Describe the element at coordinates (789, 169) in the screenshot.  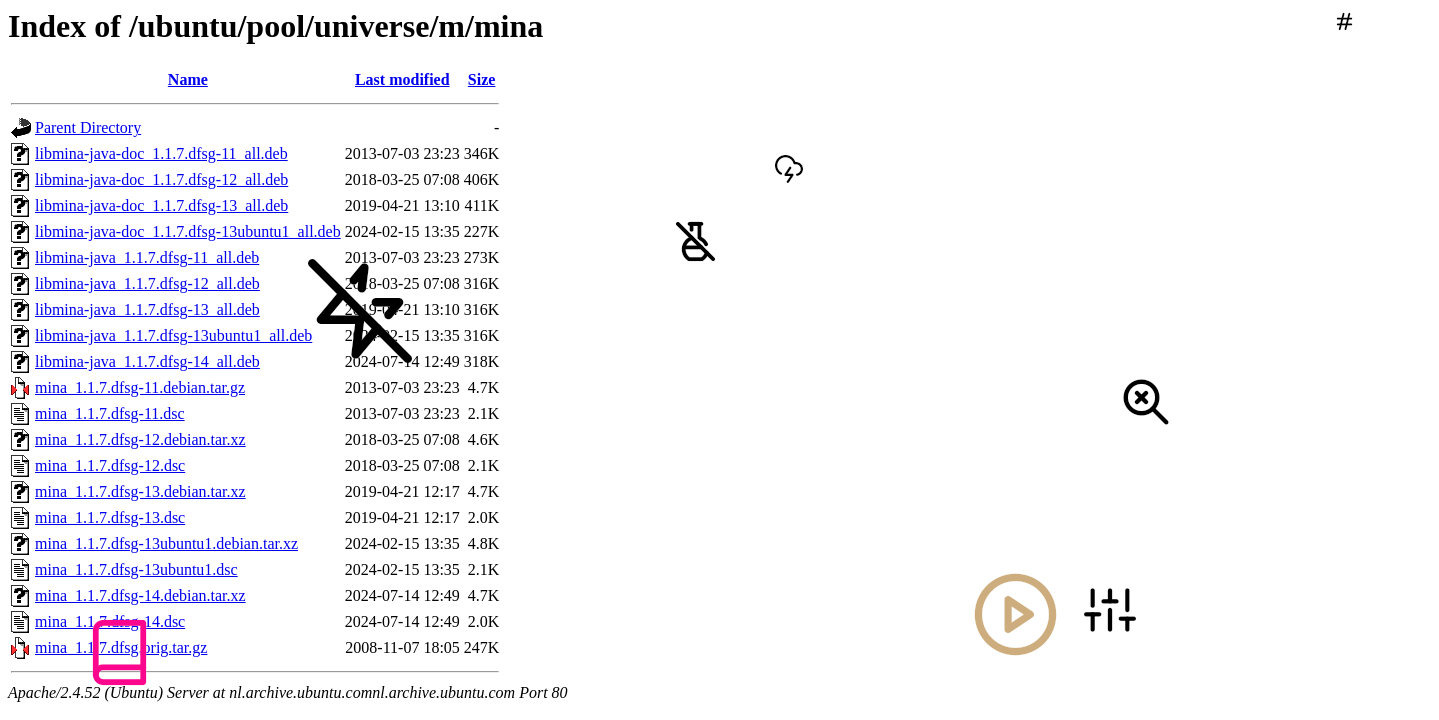
I see `indicates thunderstorm or severe weather conditions` at that location.